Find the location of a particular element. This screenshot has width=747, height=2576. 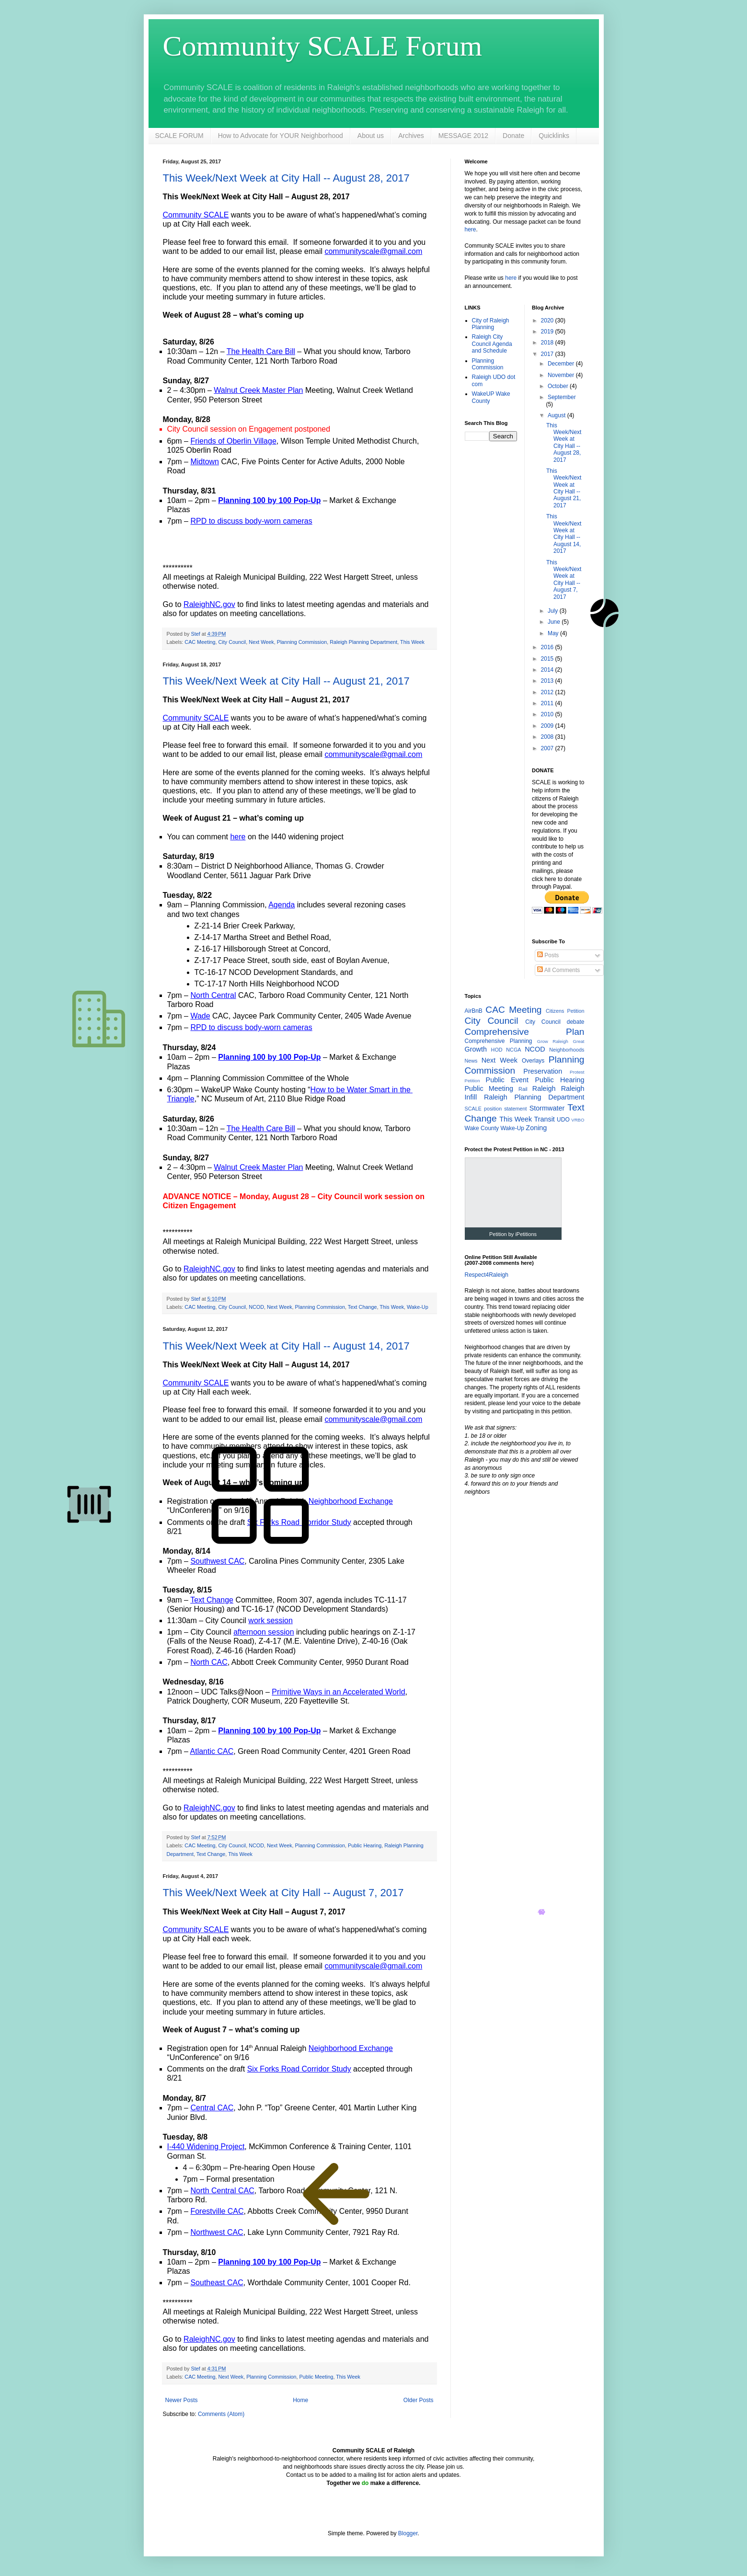

go back to the previous screen is located at coordinates (336, 2194).